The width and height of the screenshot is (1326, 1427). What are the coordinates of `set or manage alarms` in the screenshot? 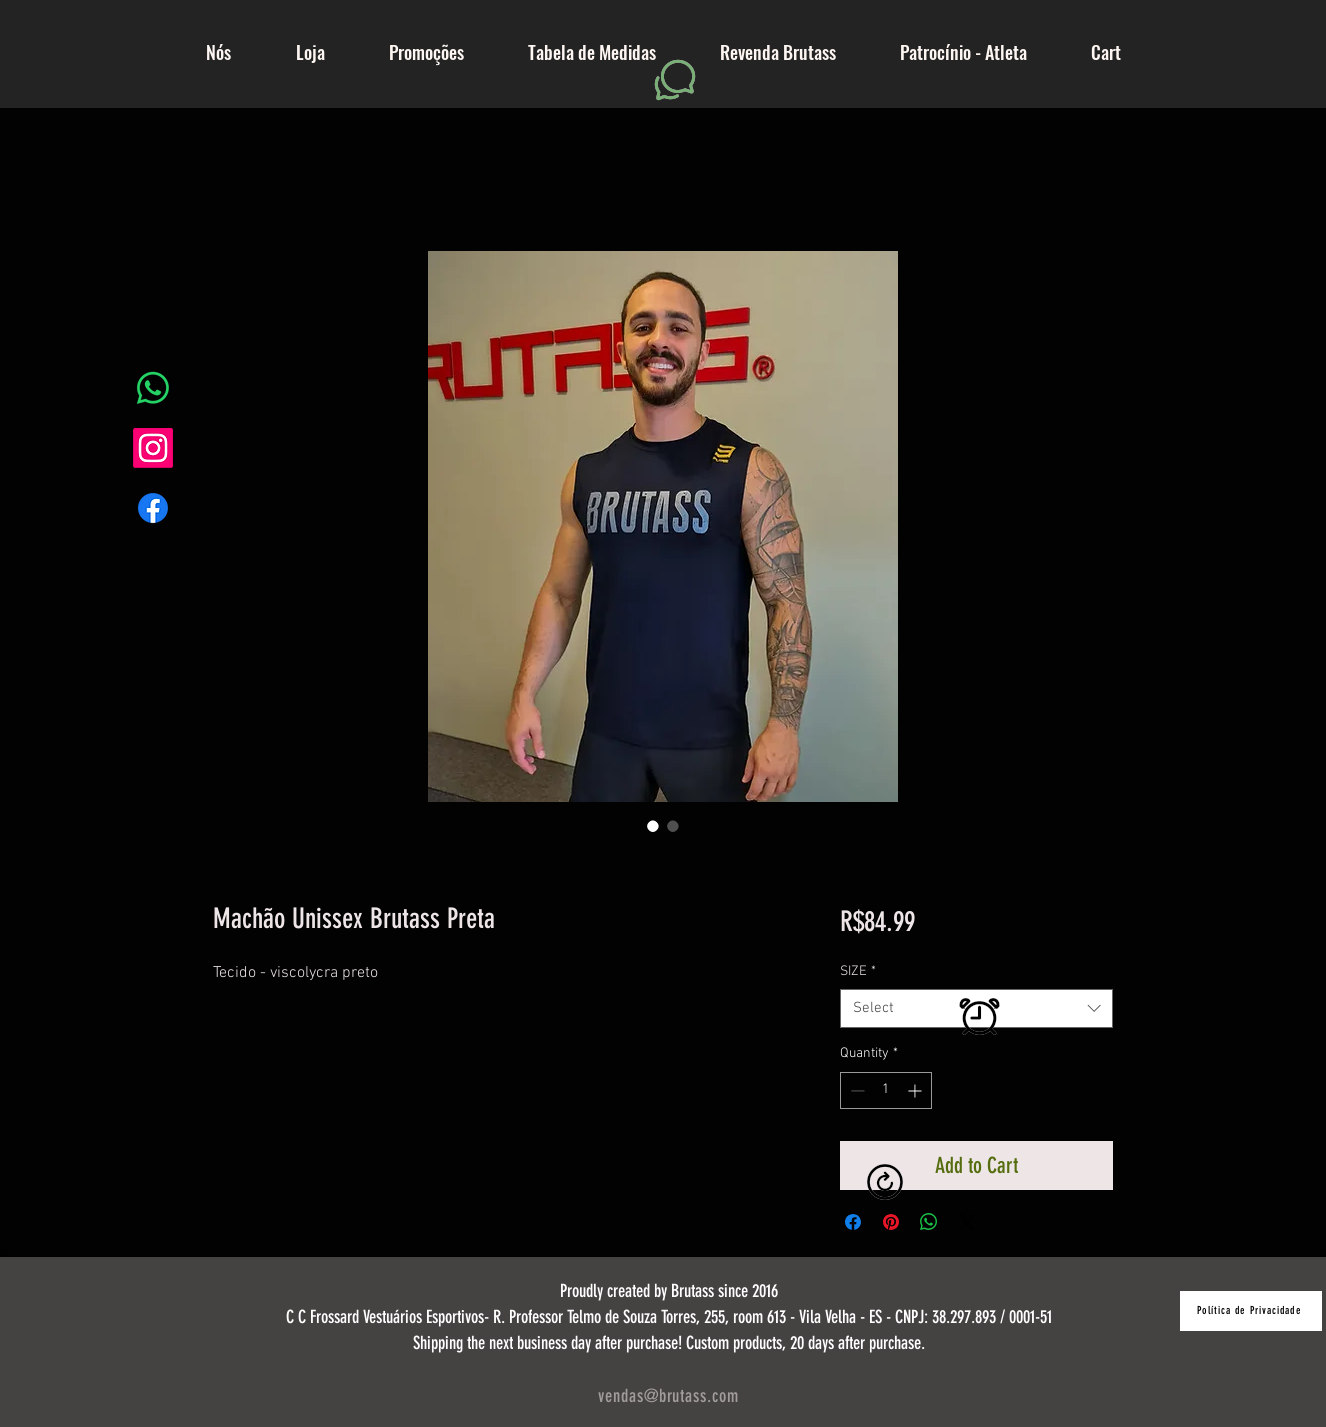 It's located at (979, 1016).